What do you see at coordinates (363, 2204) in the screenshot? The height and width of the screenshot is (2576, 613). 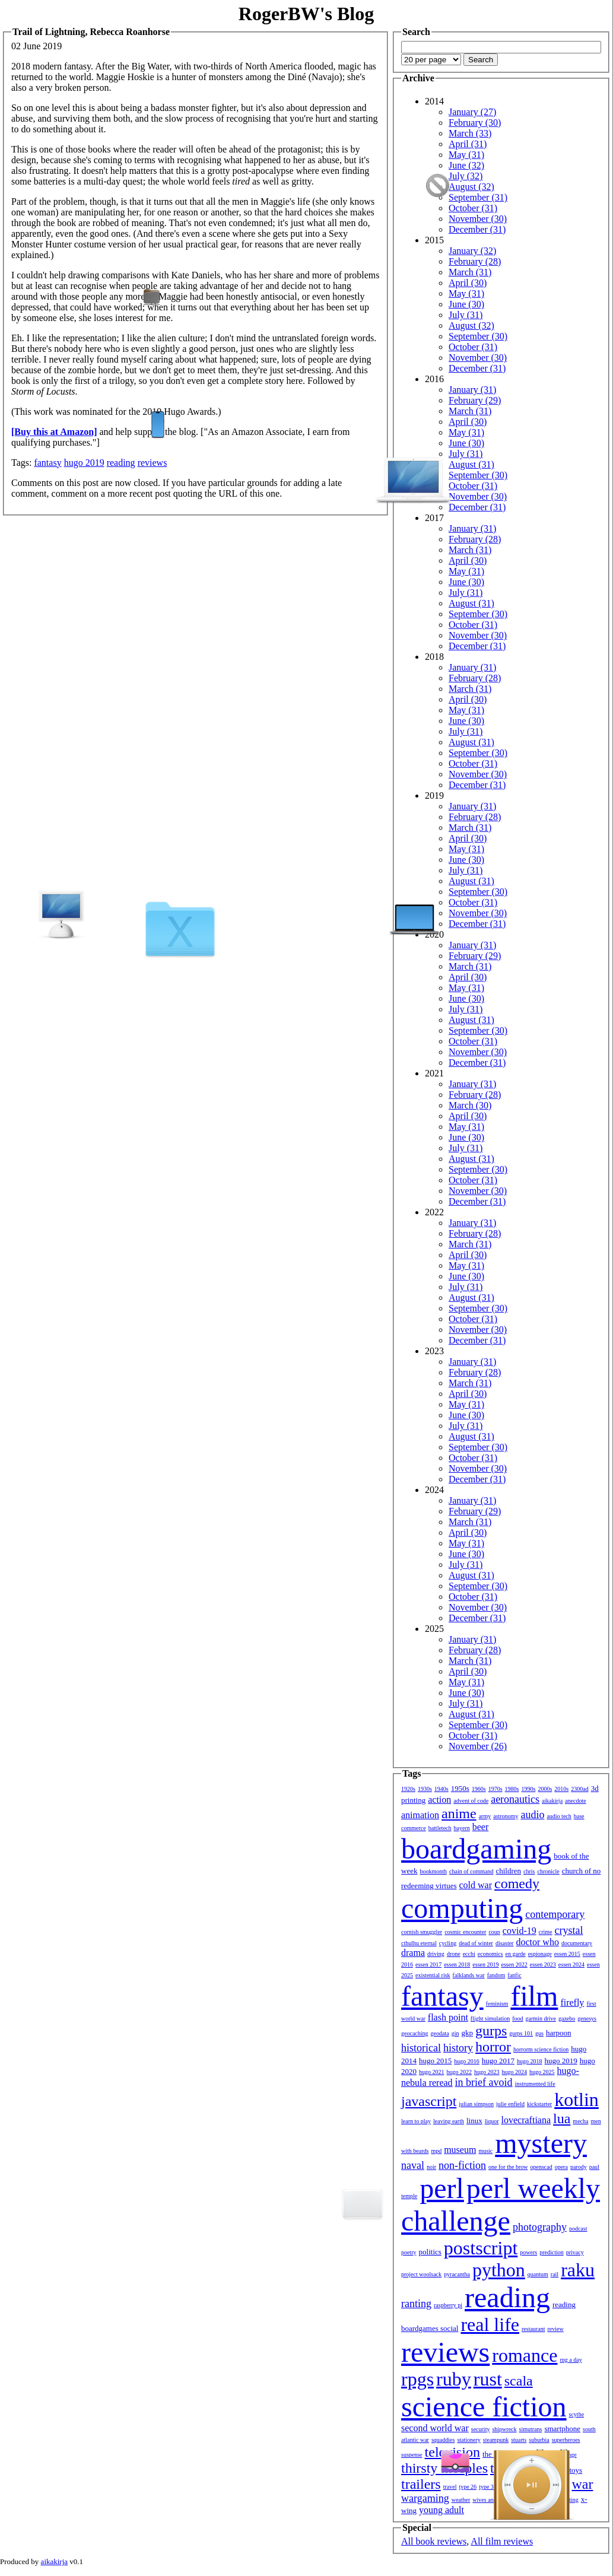 I see `magic trackpad connected via bluetooth` at bounding box center [363, 2204].